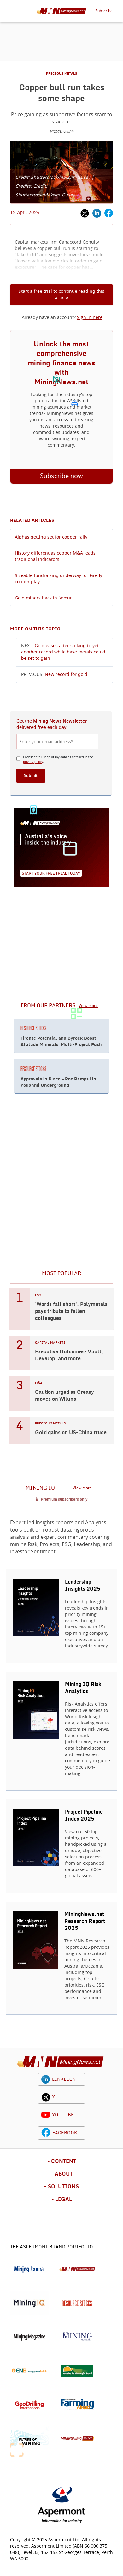 The image size is (123, 2576). I want to click on remove a category from the list, so click(76, 1013).